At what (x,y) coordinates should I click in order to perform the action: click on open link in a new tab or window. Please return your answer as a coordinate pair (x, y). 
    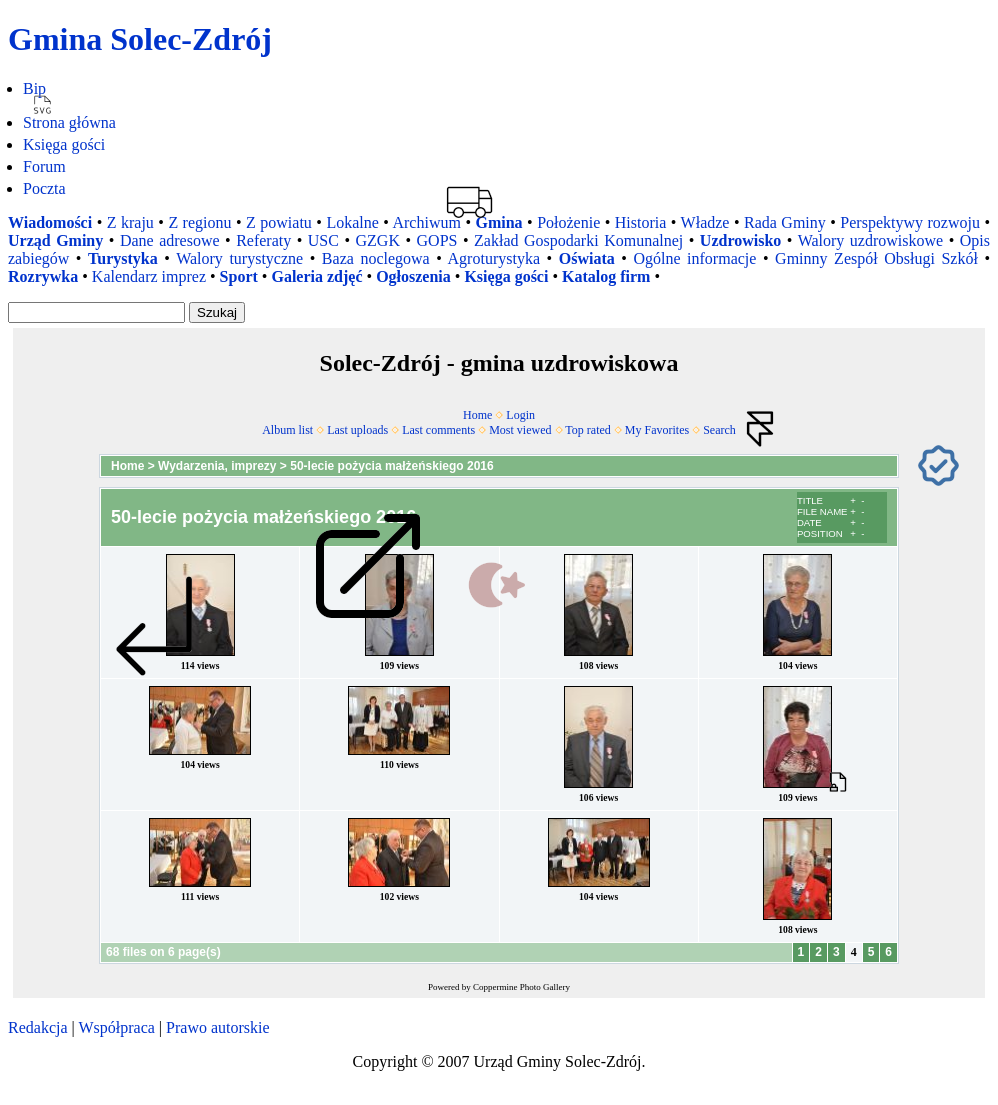
    Looking at the image, I should click on (368, 566).